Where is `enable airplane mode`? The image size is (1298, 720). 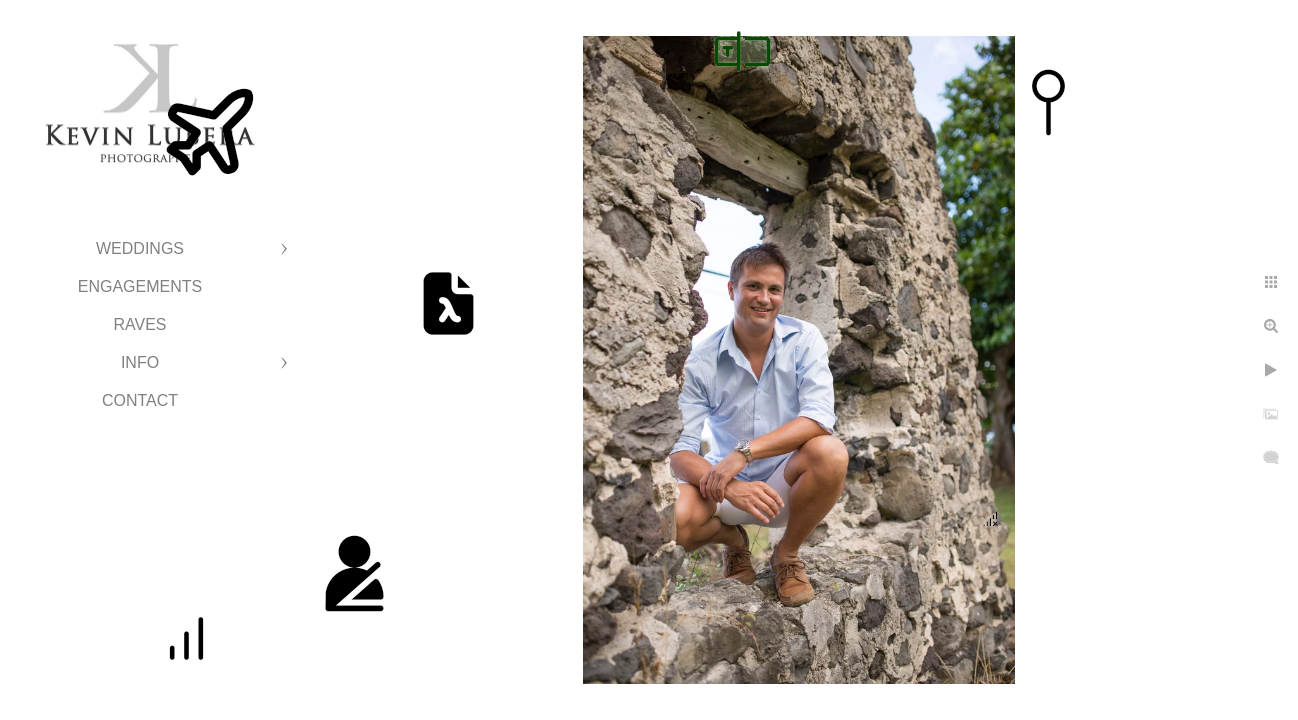 enable airplane mode is located at coordinates (209, 132).